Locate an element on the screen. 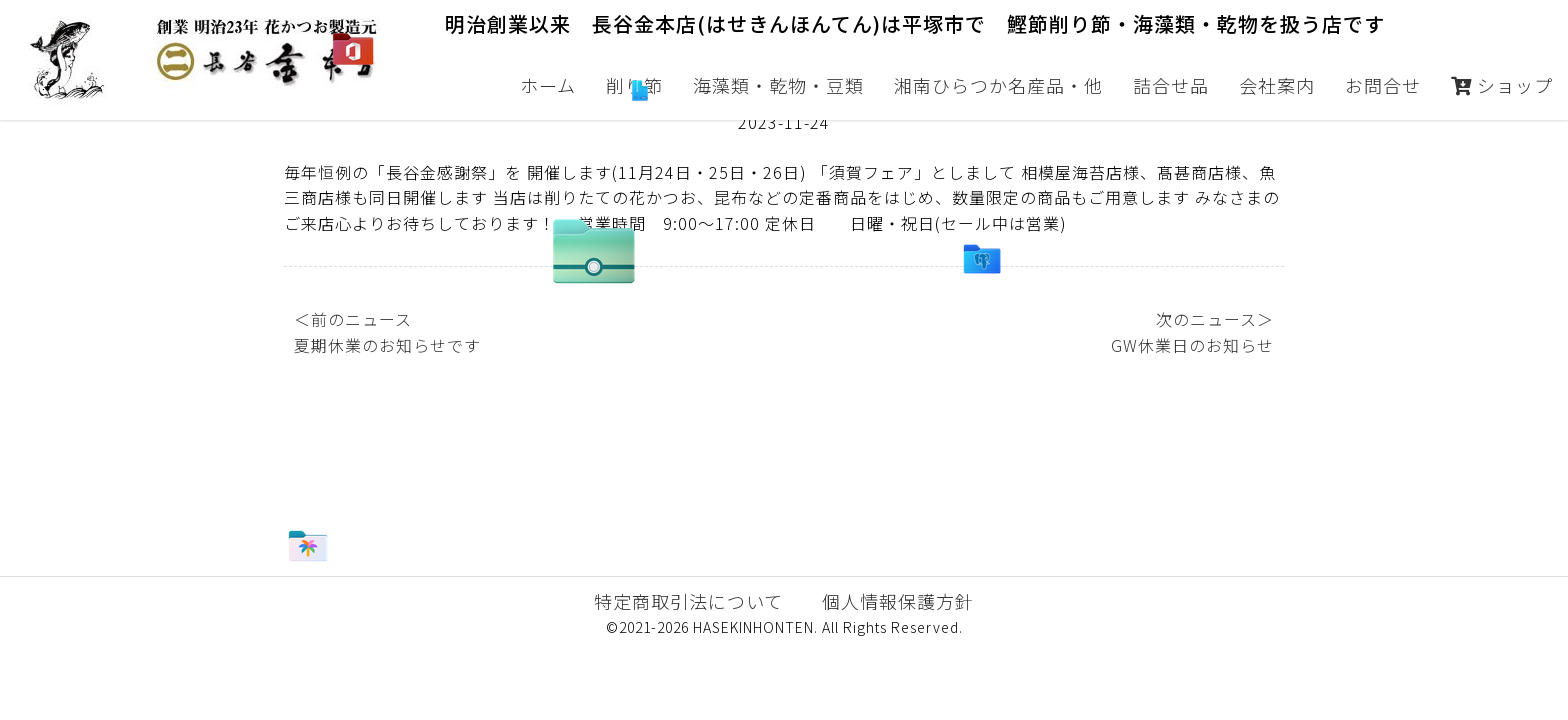  open google palm ai project folder is located at coordinates (308, 547).